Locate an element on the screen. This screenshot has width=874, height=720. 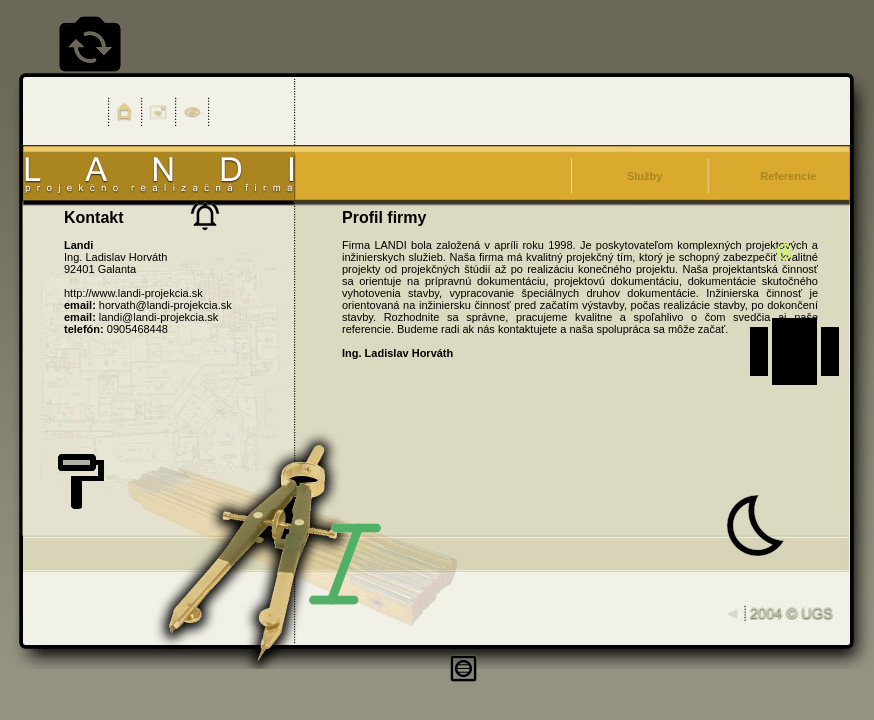
view content in carousel mode is located at coordinates (794, 353).